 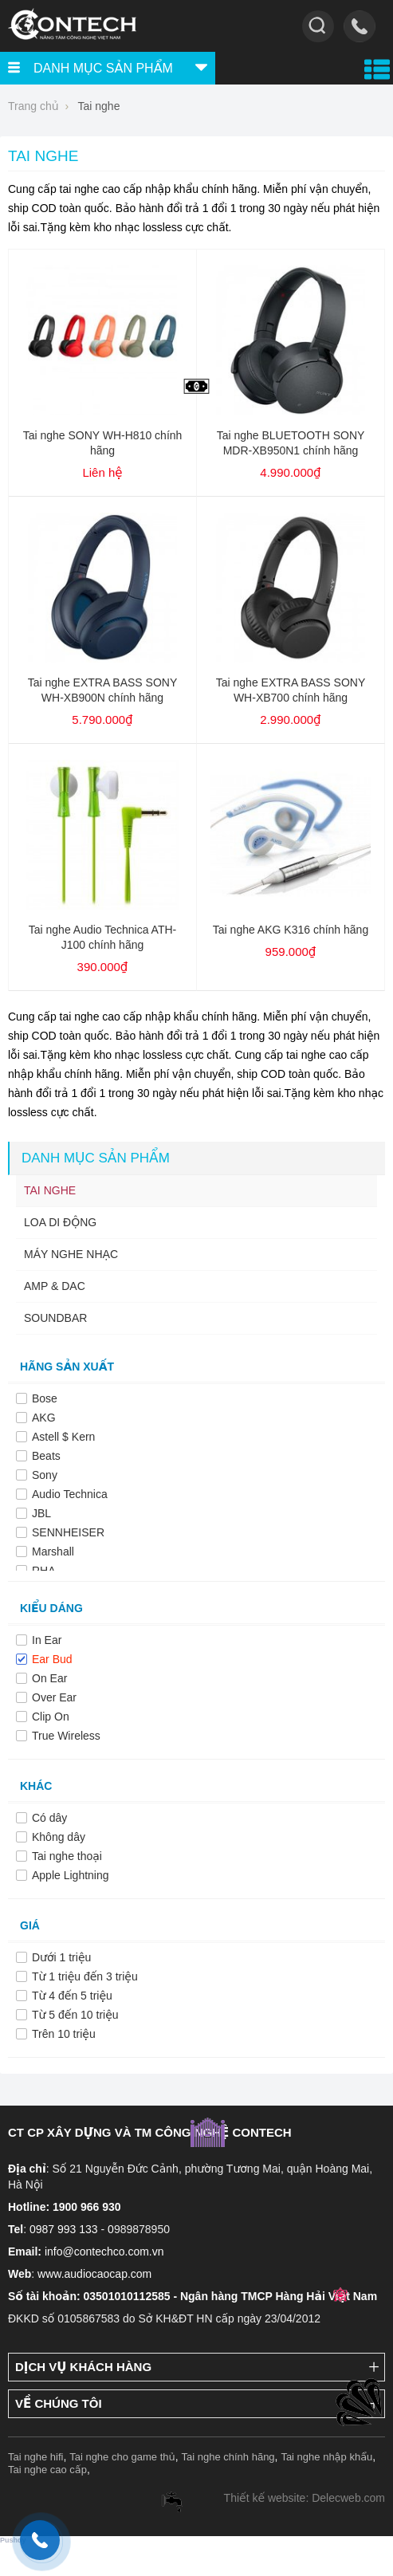 I want to click on view your wallet or balance, so click(x=196, y=386).